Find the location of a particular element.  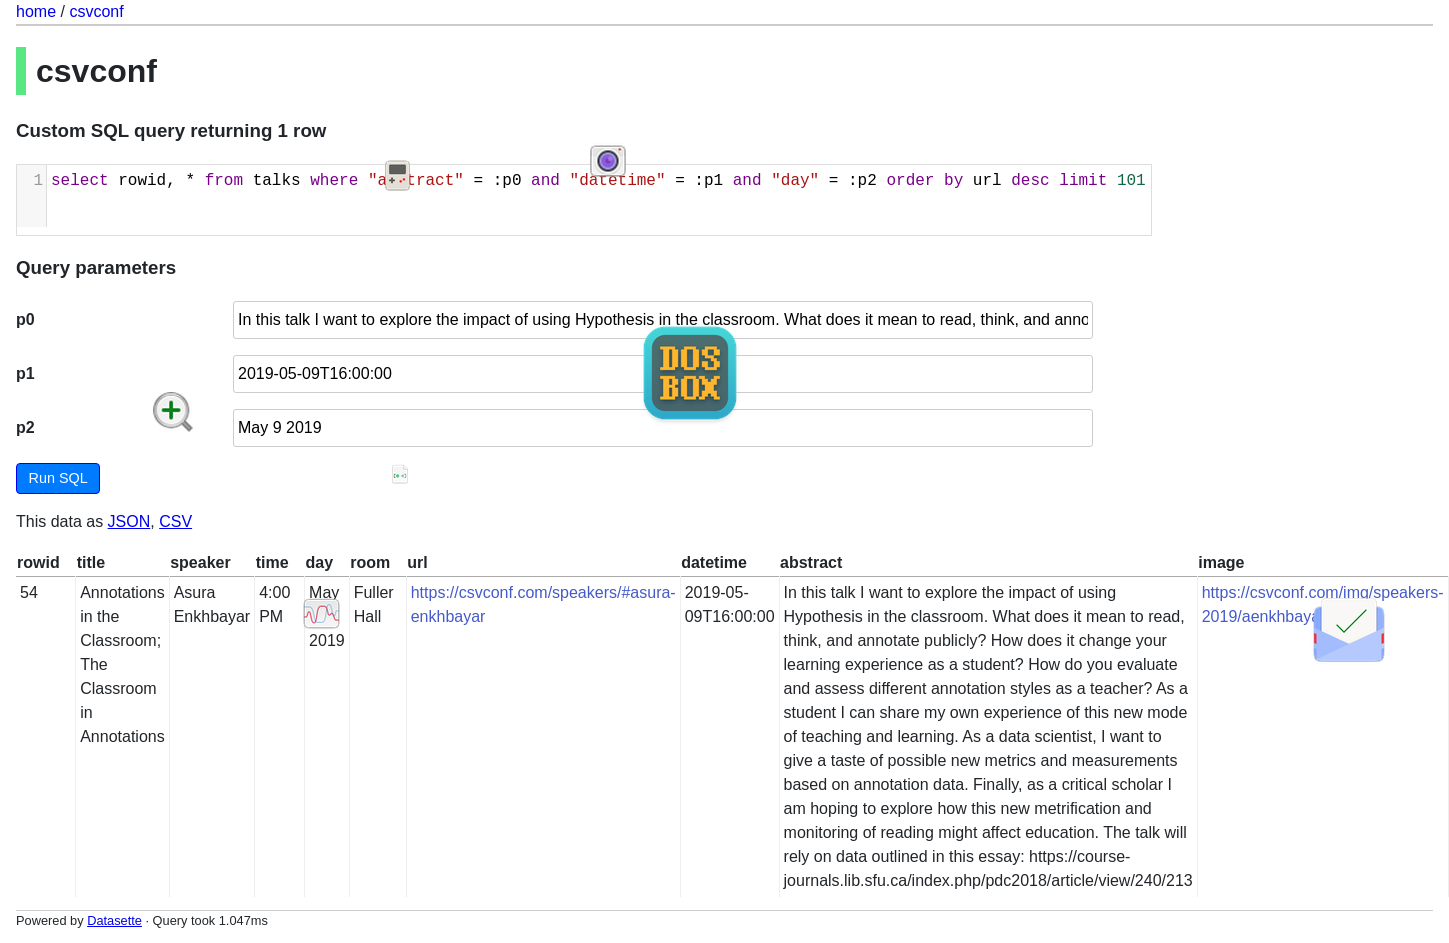

a systemd unit configuration file is located at coordinates (400, 474).